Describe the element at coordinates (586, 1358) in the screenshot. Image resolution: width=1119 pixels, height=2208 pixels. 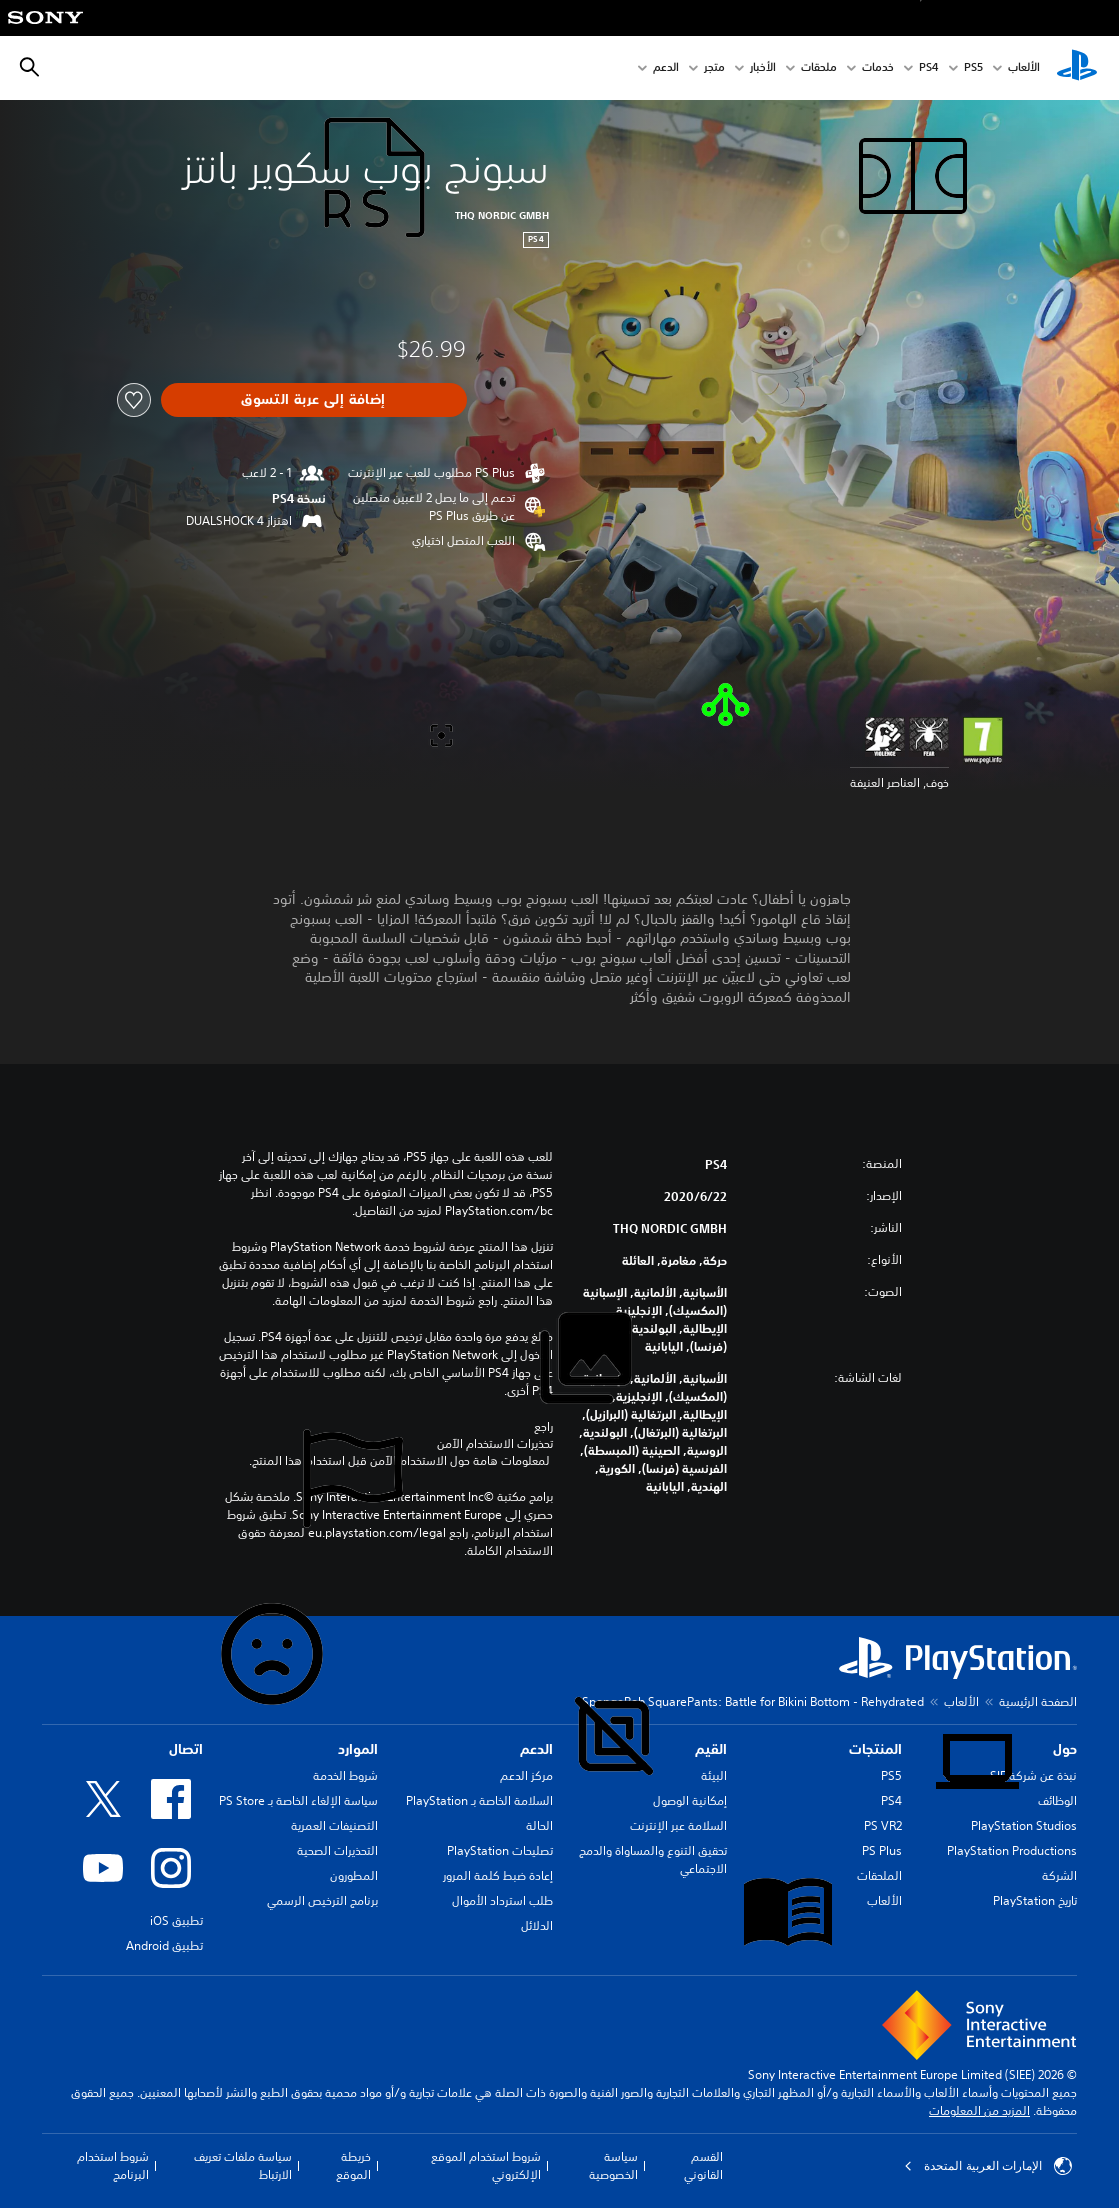
I see `view photo collections or albums` at that location.